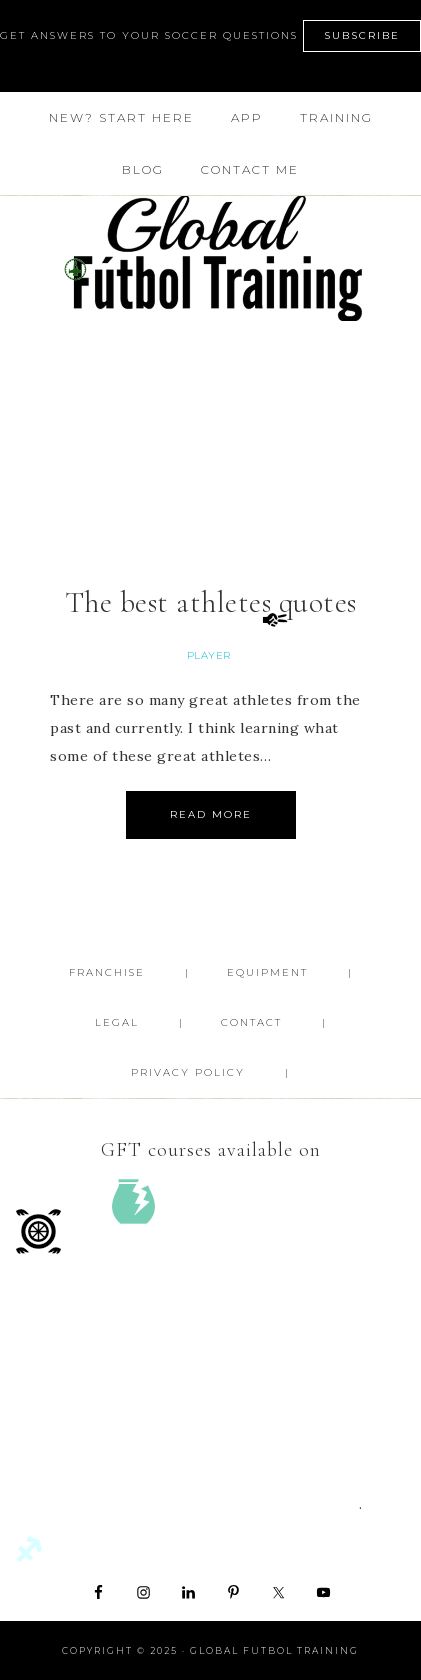 Image resolution: width=421 pixels, height=1680 pixels. I want to click on indicates a broken or damaged item, so click(133, 1201).